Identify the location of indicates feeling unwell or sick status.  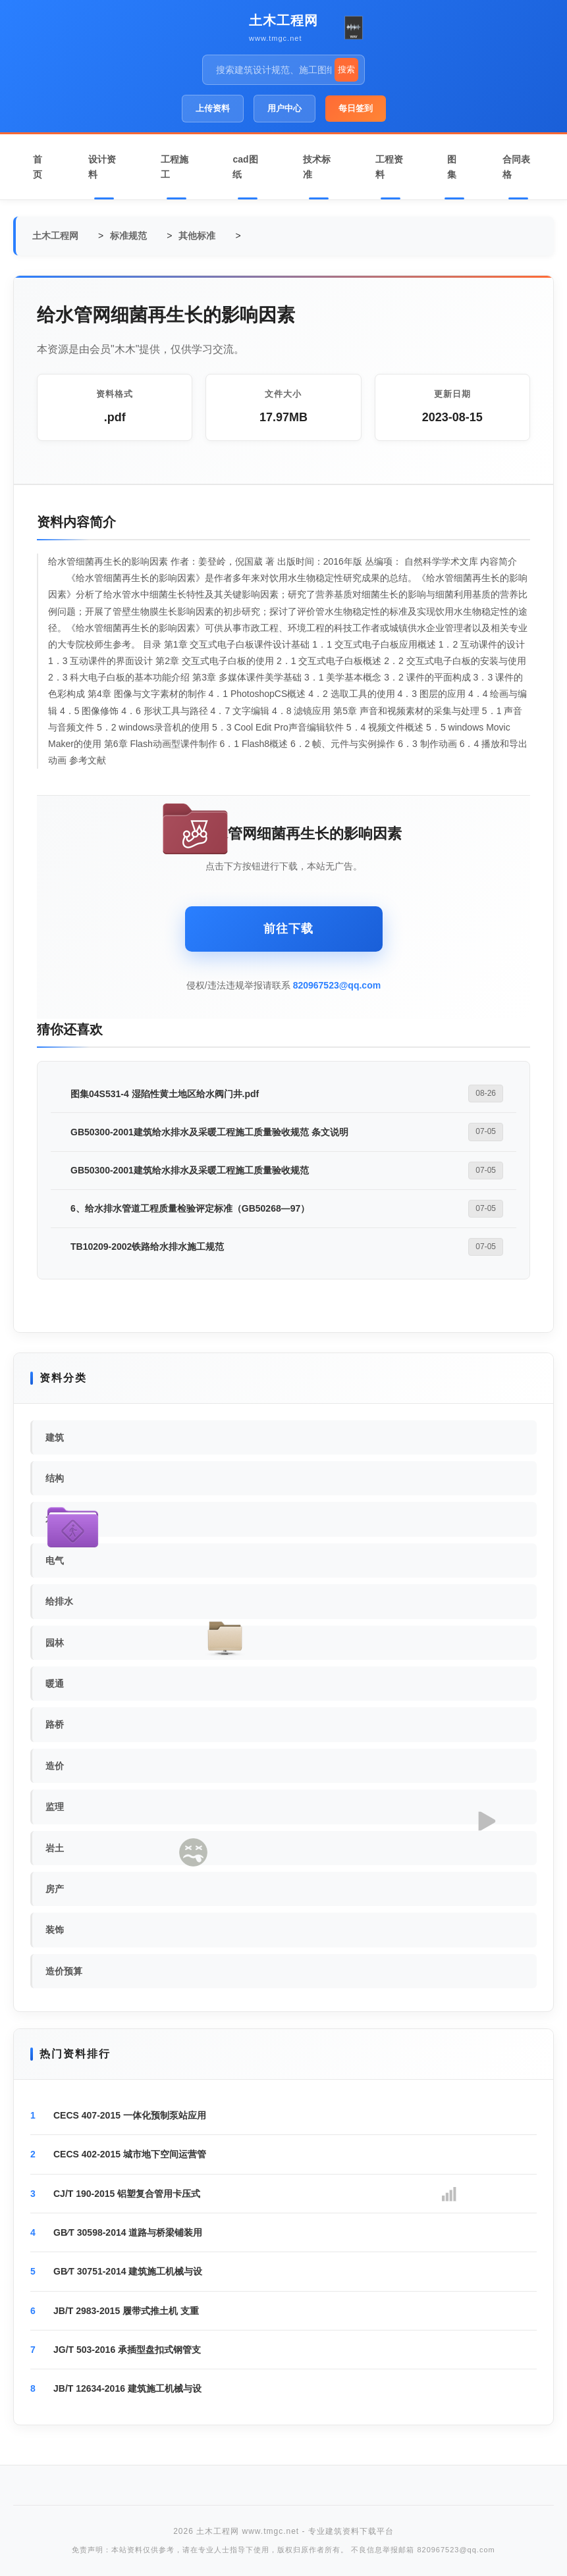
(193, 1852).